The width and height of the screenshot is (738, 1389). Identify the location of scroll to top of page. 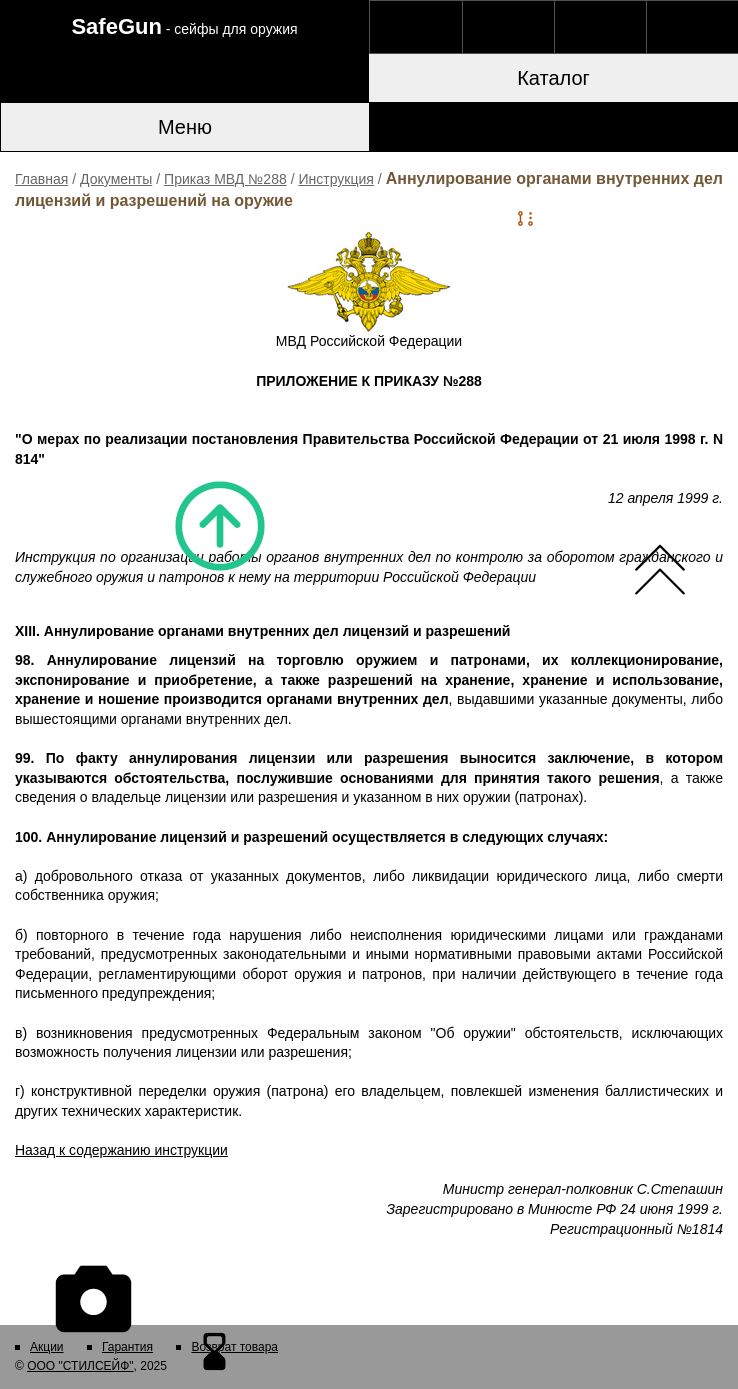
(220, 526).